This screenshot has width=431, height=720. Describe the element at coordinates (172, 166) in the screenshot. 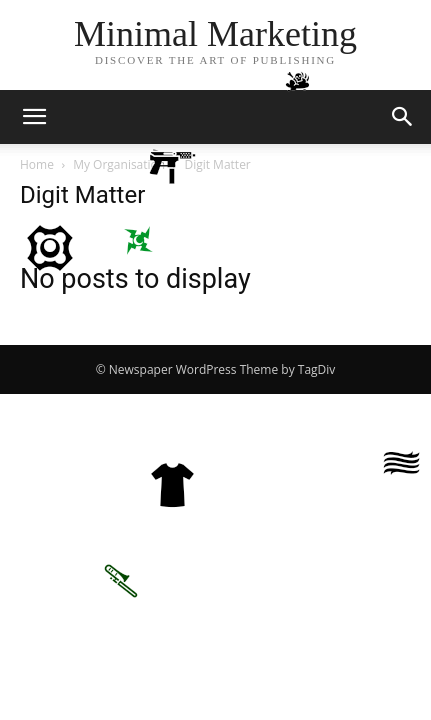

I see `select tec-9 weapon in game inventory` at that location.